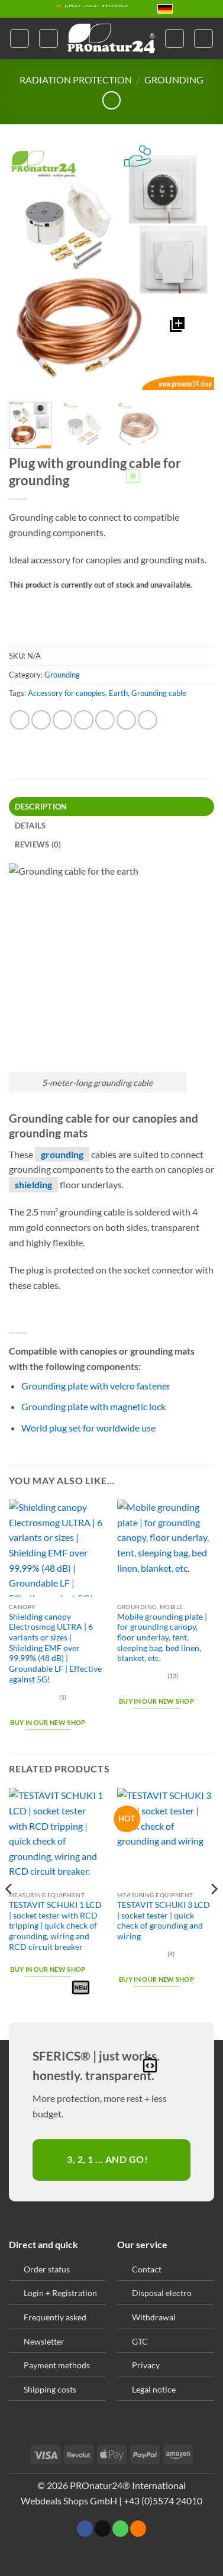 This screenshot has height=2576, width=223. I want to click on indicates a file has been modified, so click(132, 476).